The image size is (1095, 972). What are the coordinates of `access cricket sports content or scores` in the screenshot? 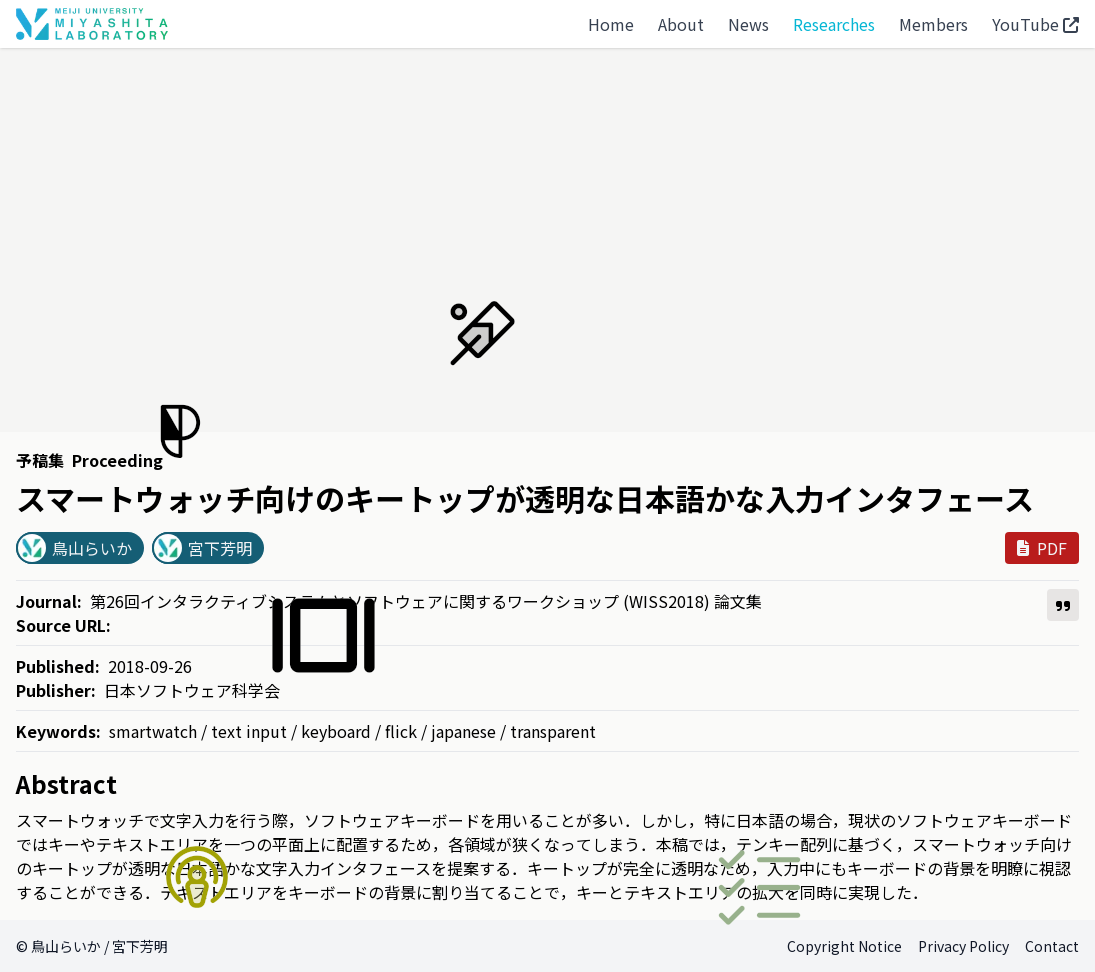 It's located at (479, 332).